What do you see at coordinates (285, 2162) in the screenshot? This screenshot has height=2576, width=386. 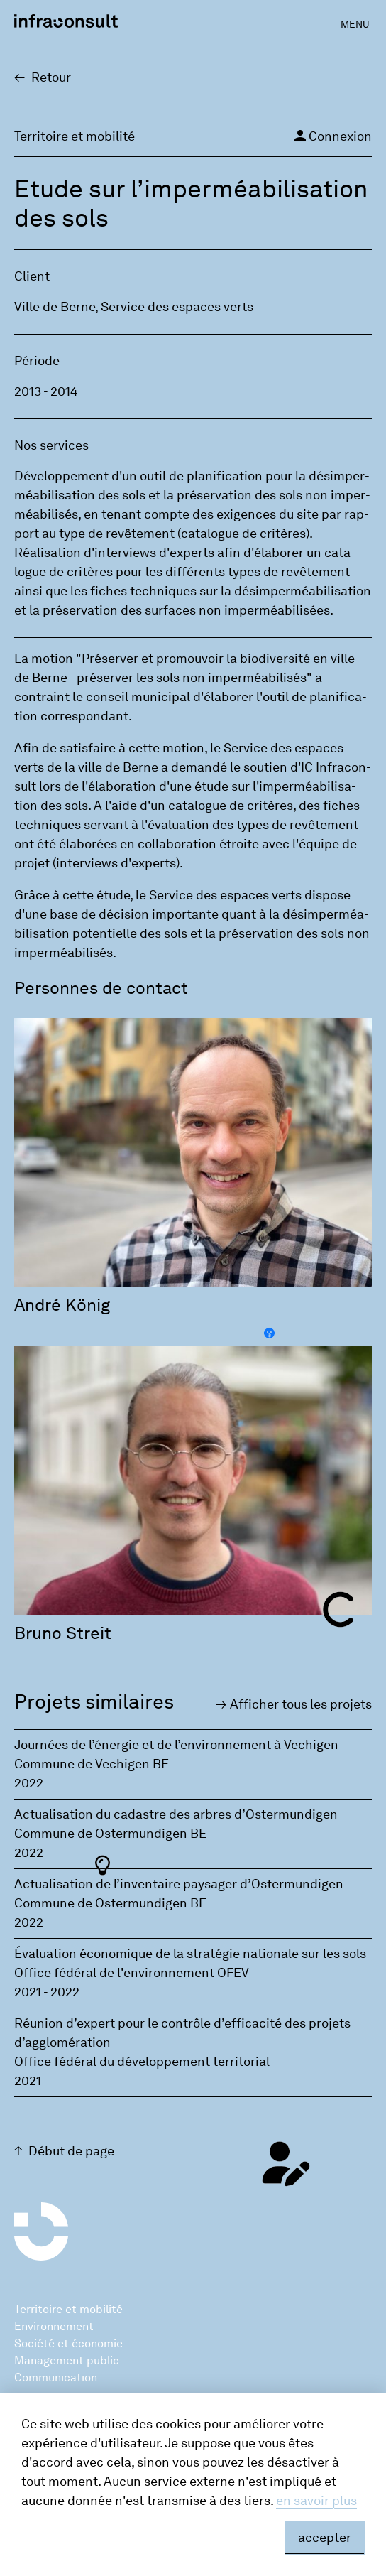 I see `edit user profile` at bounding box center [285, 2162].